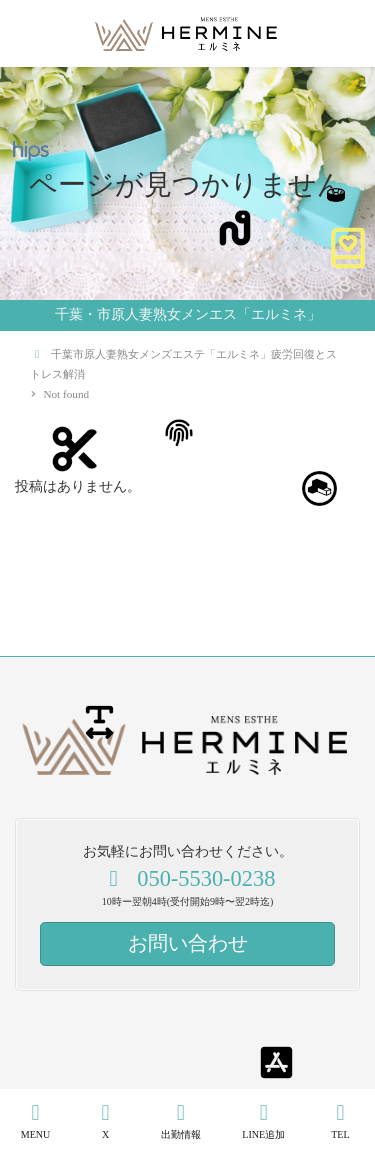 Image resolution: width=375 pixels, height=1151 pixels. Describe the element at coordinates (99, 721) in the screenshot. I see `adjust text width or horizontal spacing` at that location.